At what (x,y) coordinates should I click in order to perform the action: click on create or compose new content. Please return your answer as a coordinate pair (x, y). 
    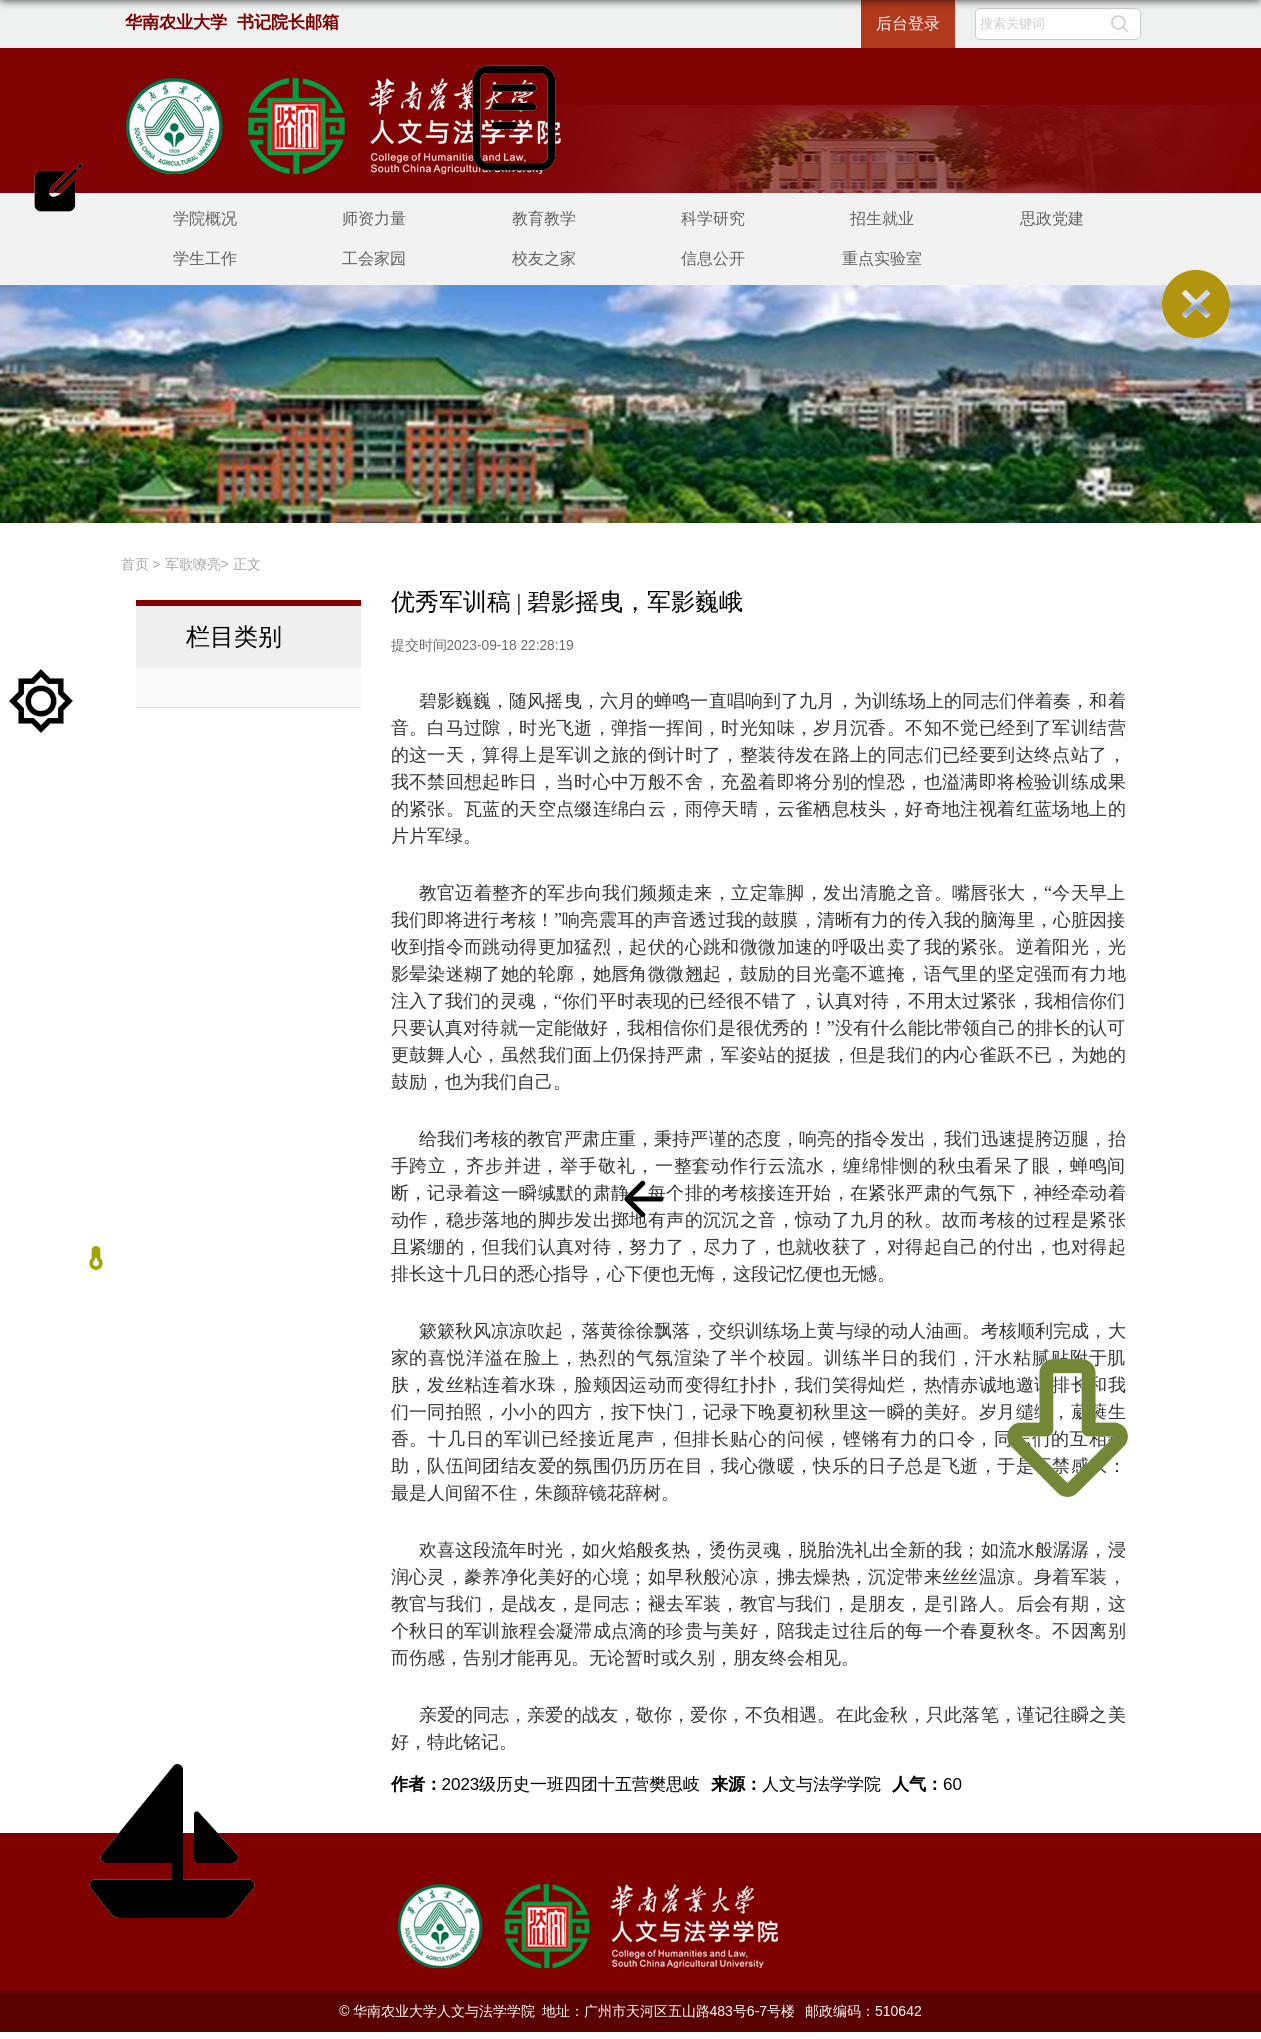
    Looking at the image, I should click on (58, 187).